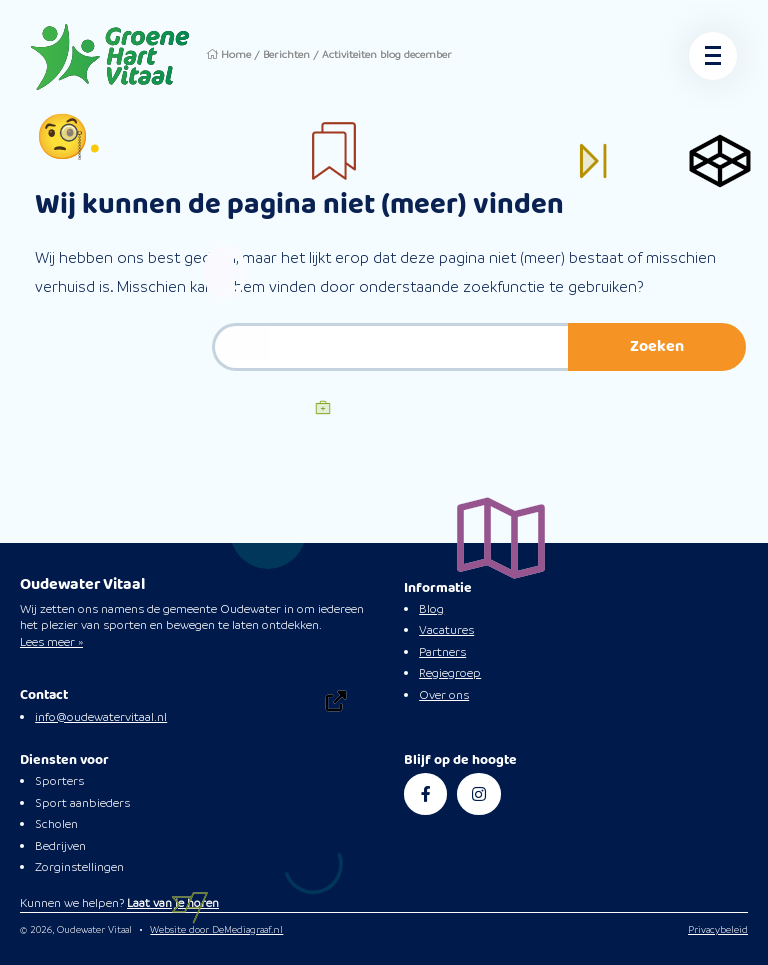  I want to click on open link in a new tab or window, so click(336, 701).